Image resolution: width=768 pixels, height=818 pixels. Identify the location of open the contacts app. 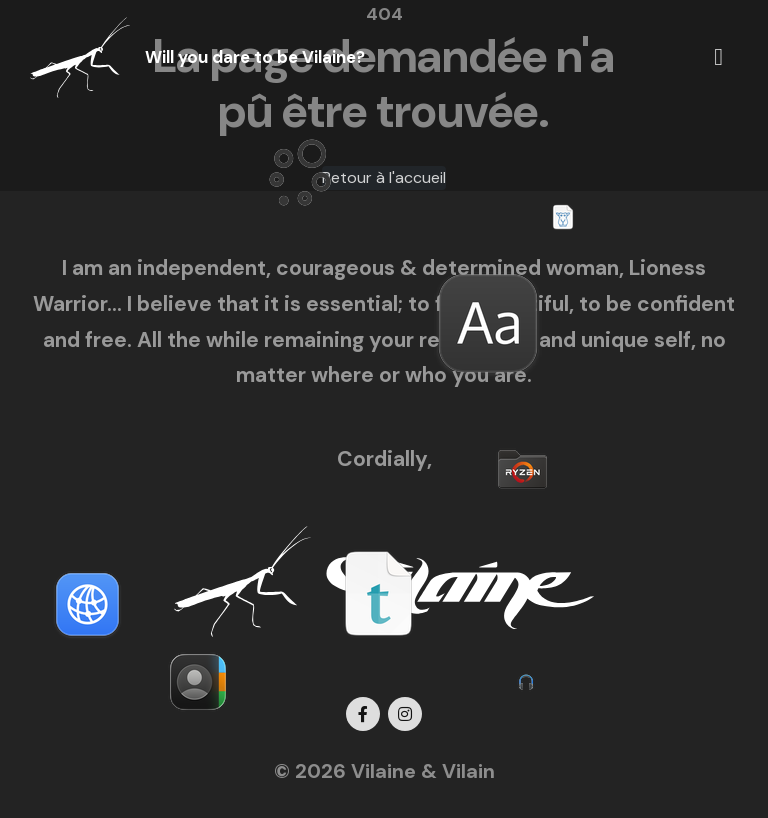
(198, 682).